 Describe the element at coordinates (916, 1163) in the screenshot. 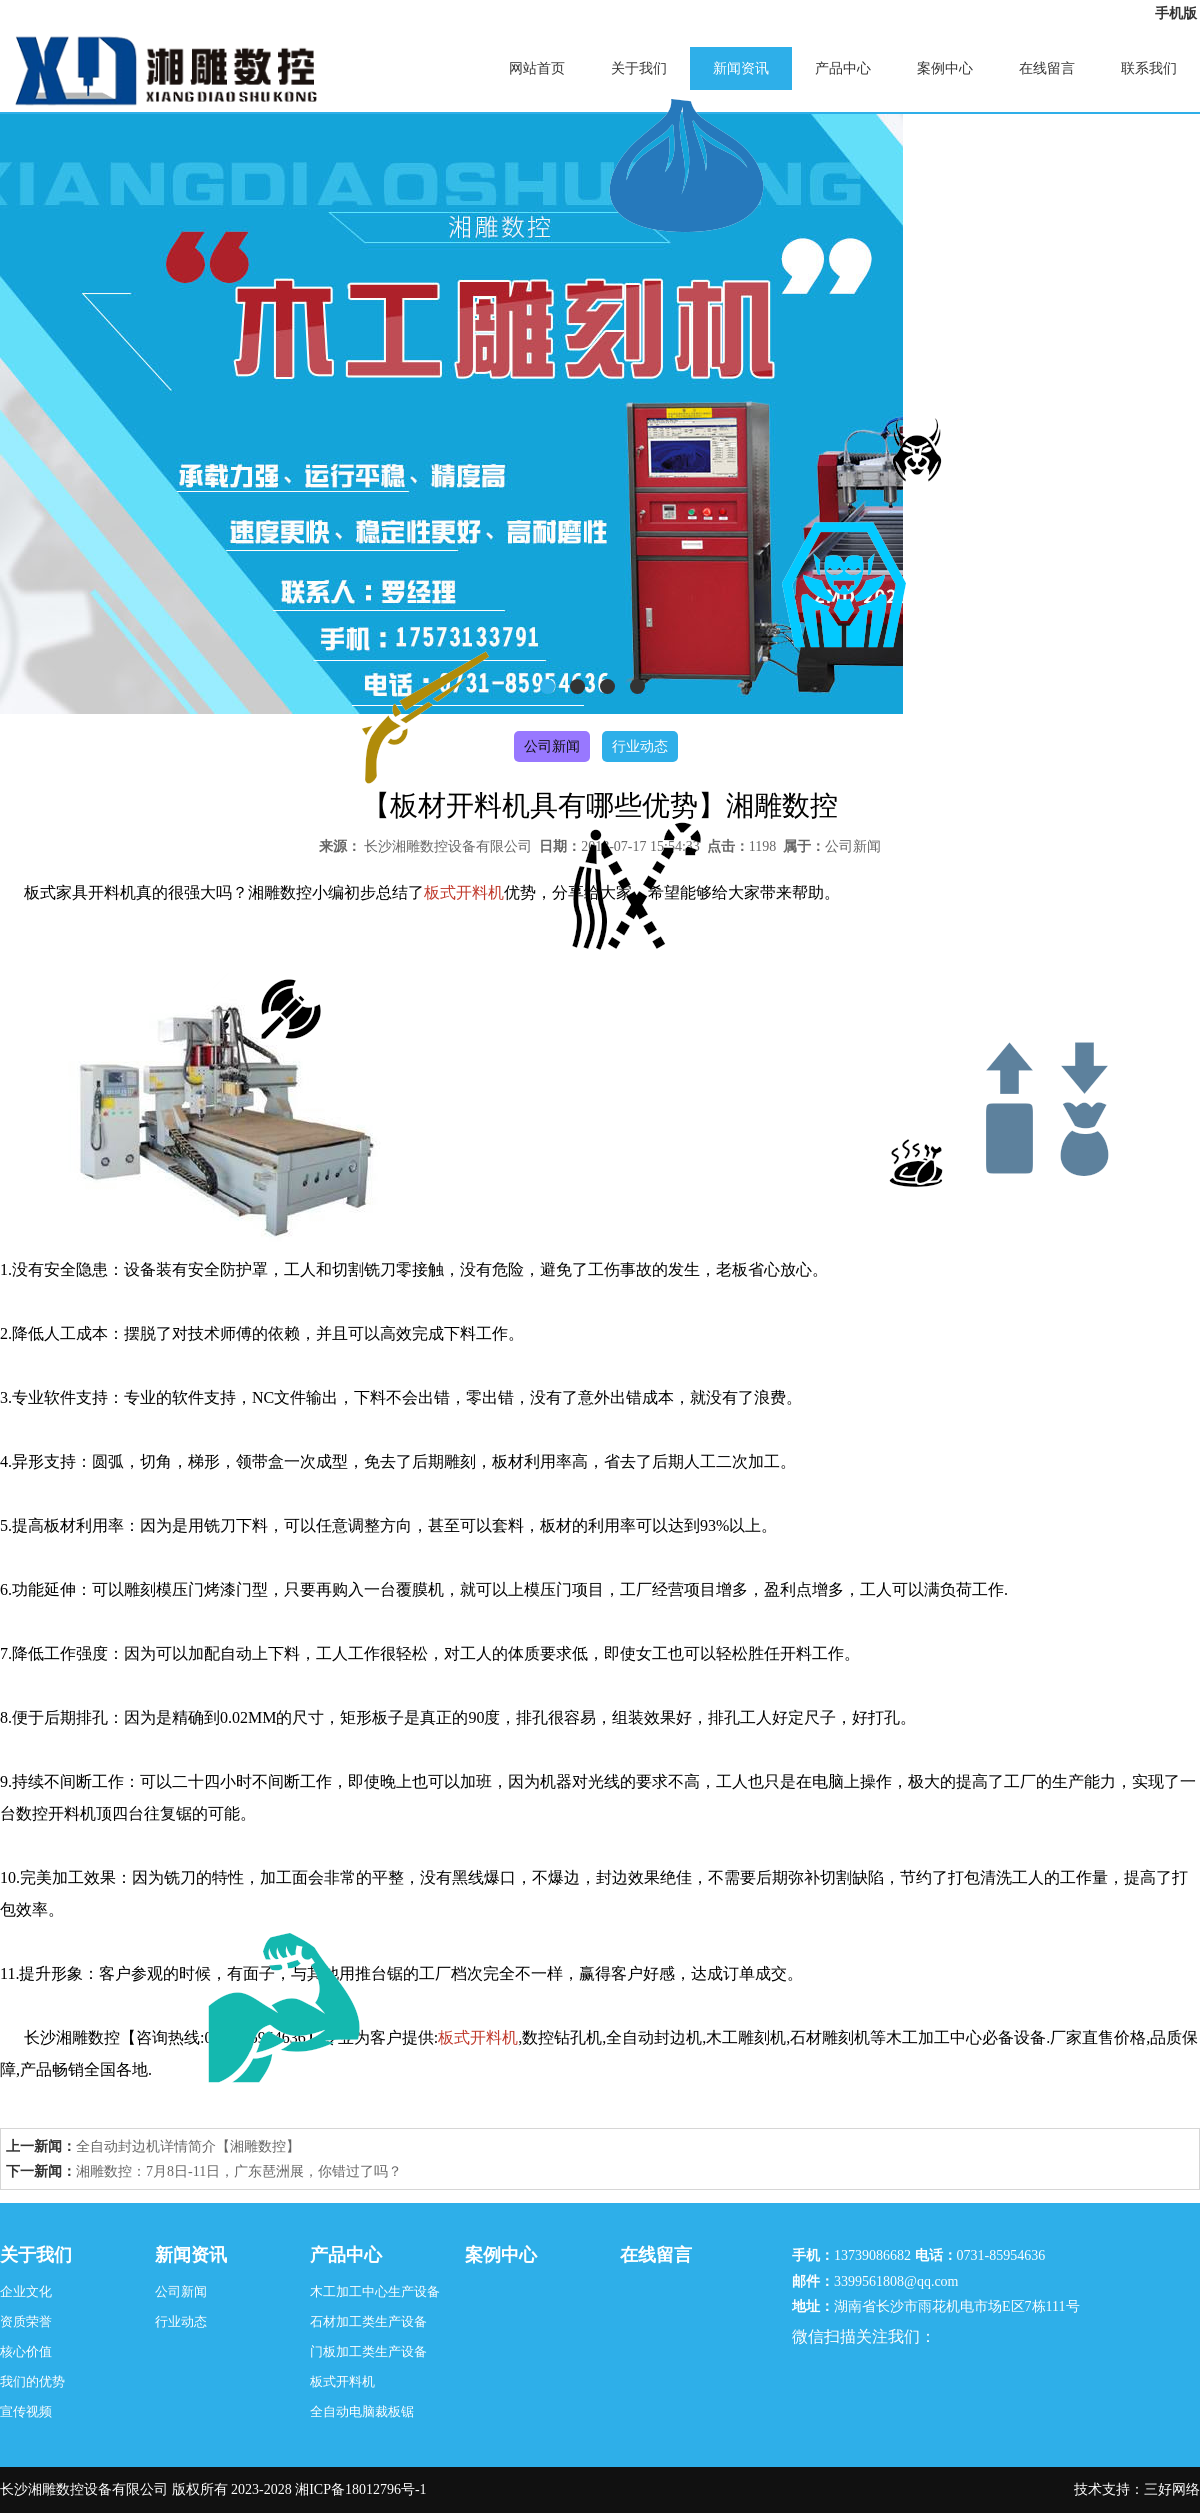

I see `view roasted chicken recipe` at that location.